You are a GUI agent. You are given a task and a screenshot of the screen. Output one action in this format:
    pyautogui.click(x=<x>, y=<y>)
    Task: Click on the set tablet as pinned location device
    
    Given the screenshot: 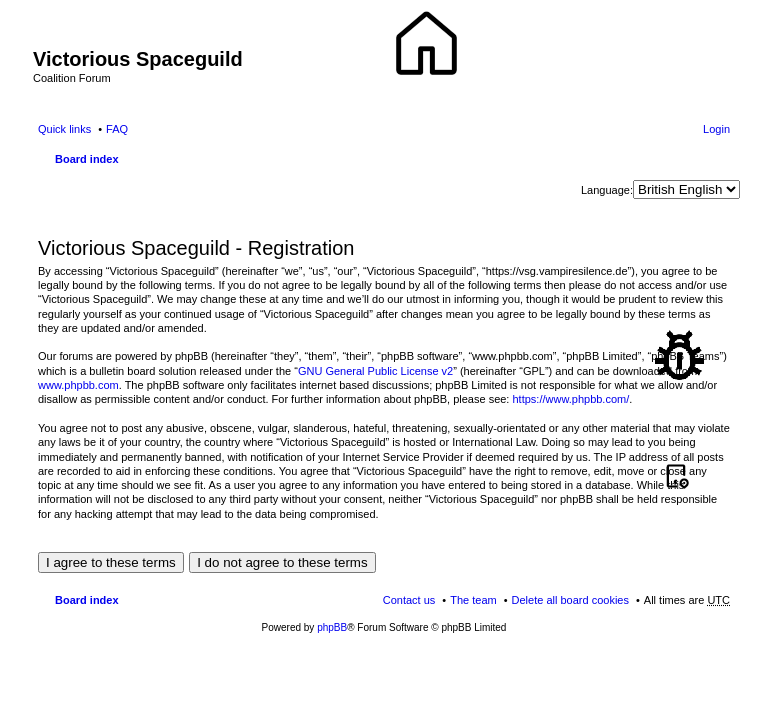 What is the action you would take?
    pyautogui.click(x=676, y=476)
    